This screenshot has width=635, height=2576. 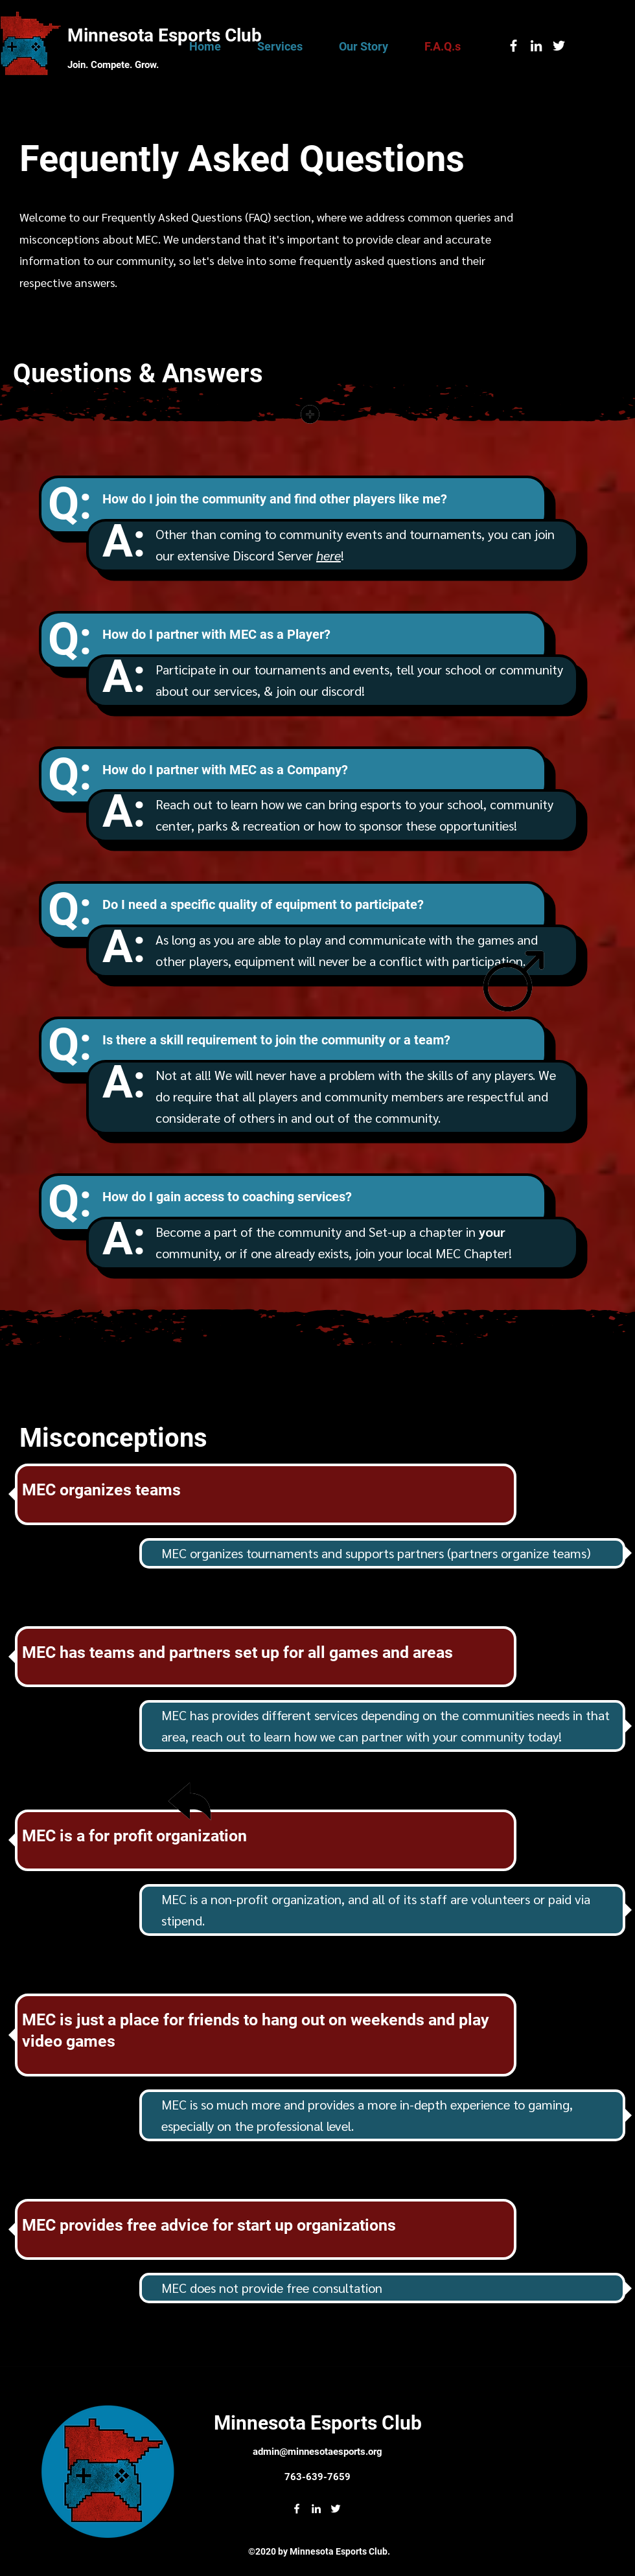 What do you see at coordinates (513, 981) in the screenshot?
I see `select male gender option` at bounding box center [513, 981].